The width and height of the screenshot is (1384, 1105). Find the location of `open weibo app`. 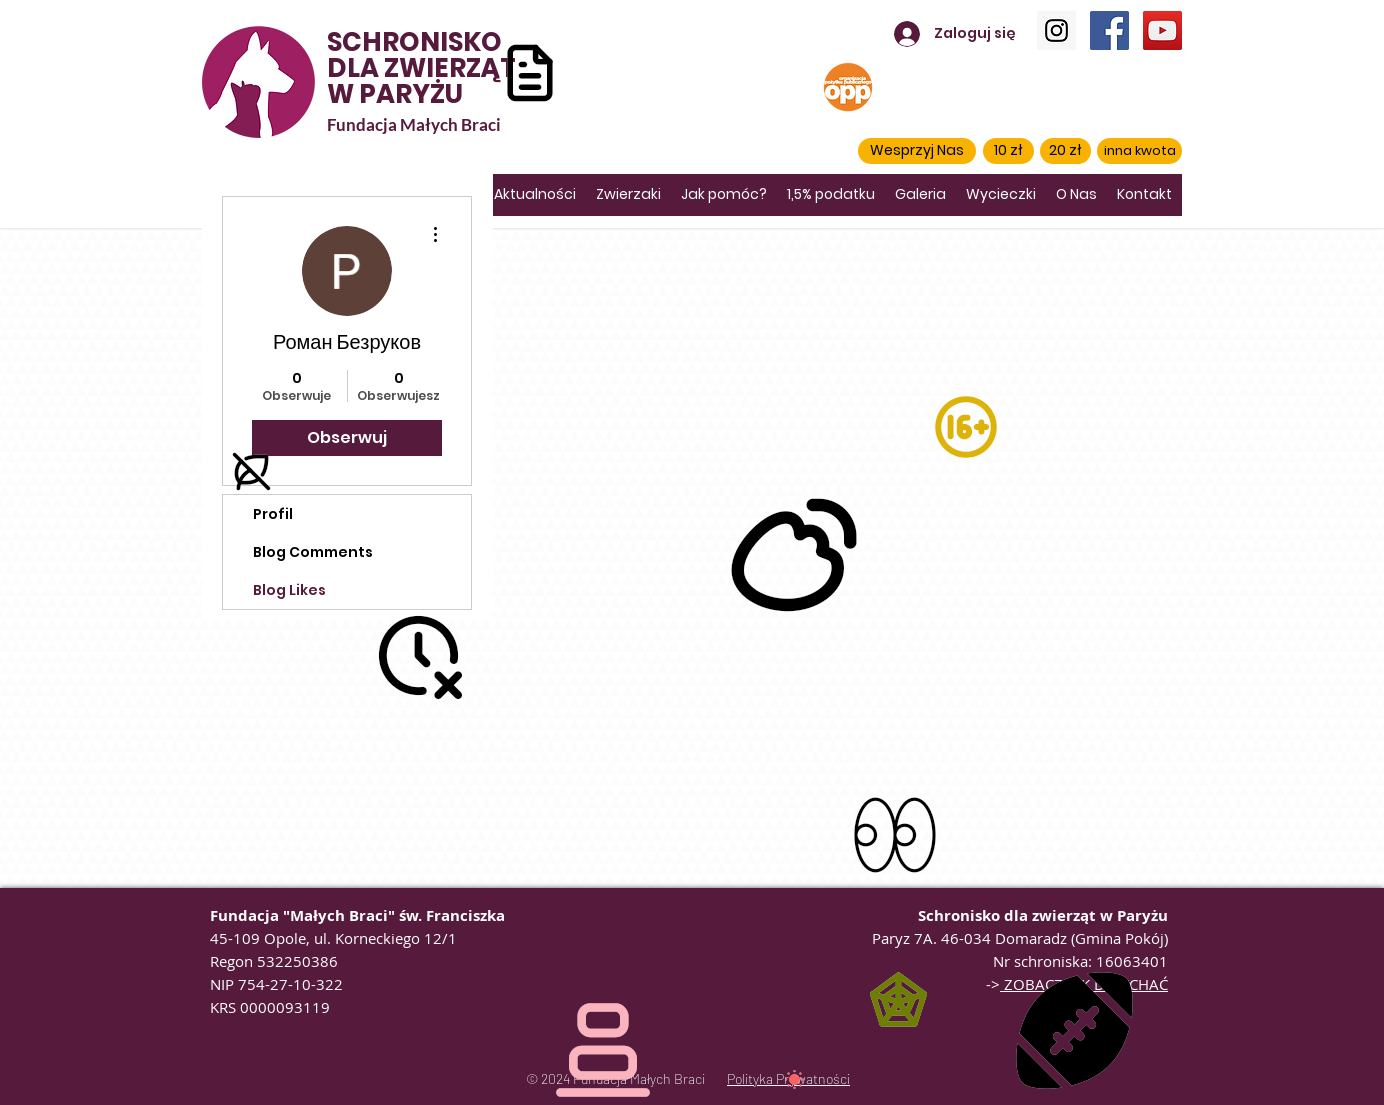

open weibo app is located at coordinates (794, 555).